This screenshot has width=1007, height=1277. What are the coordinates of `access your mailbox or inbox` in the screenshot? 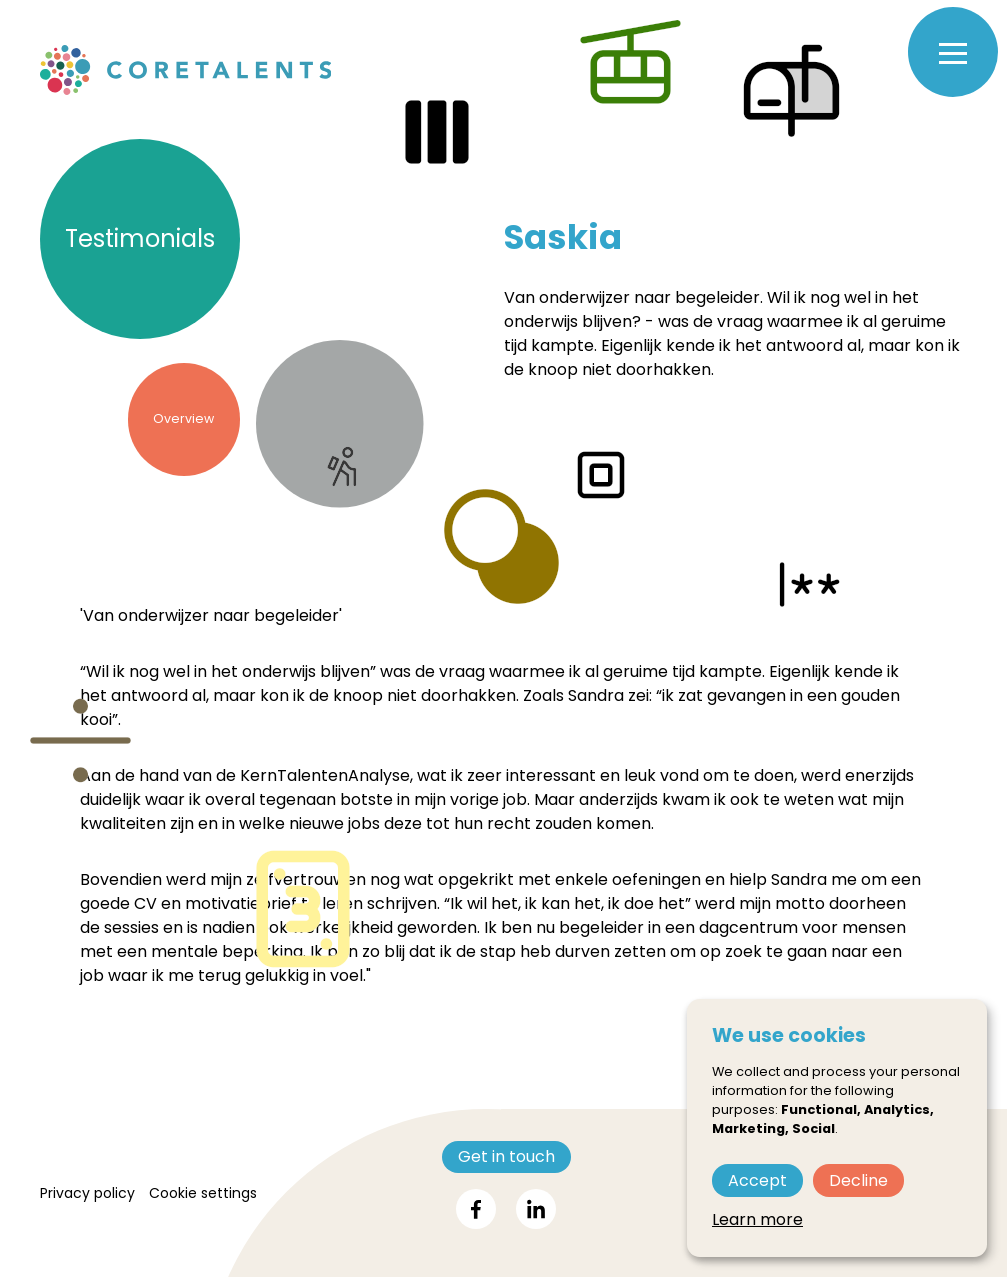 It's located at (791, 92).